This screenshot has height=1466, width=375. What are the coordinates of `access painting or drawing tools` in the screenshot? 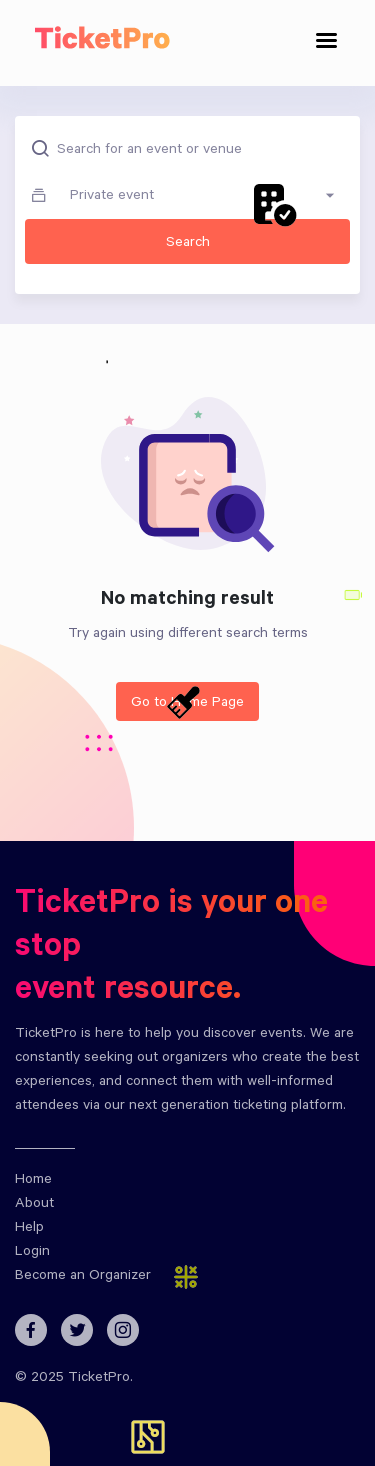 It's located at (184, 702).